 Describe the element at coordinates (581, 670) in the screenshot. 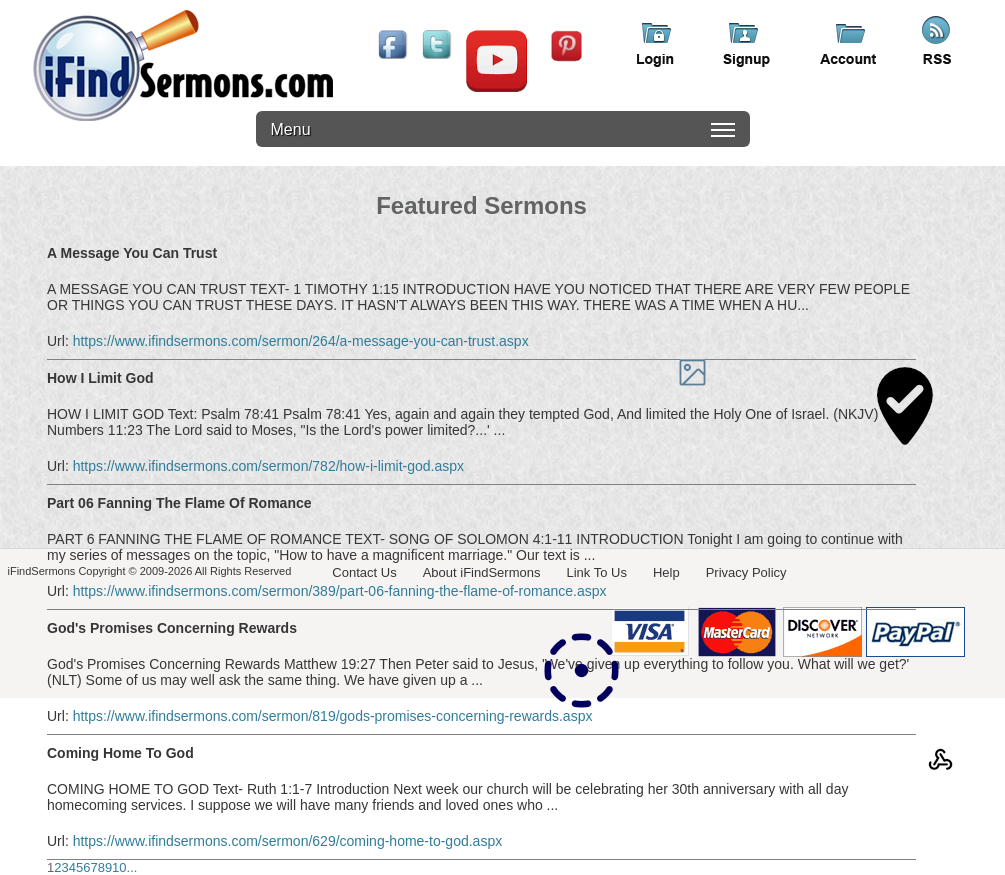

I see `set focus point or target area` at that location.